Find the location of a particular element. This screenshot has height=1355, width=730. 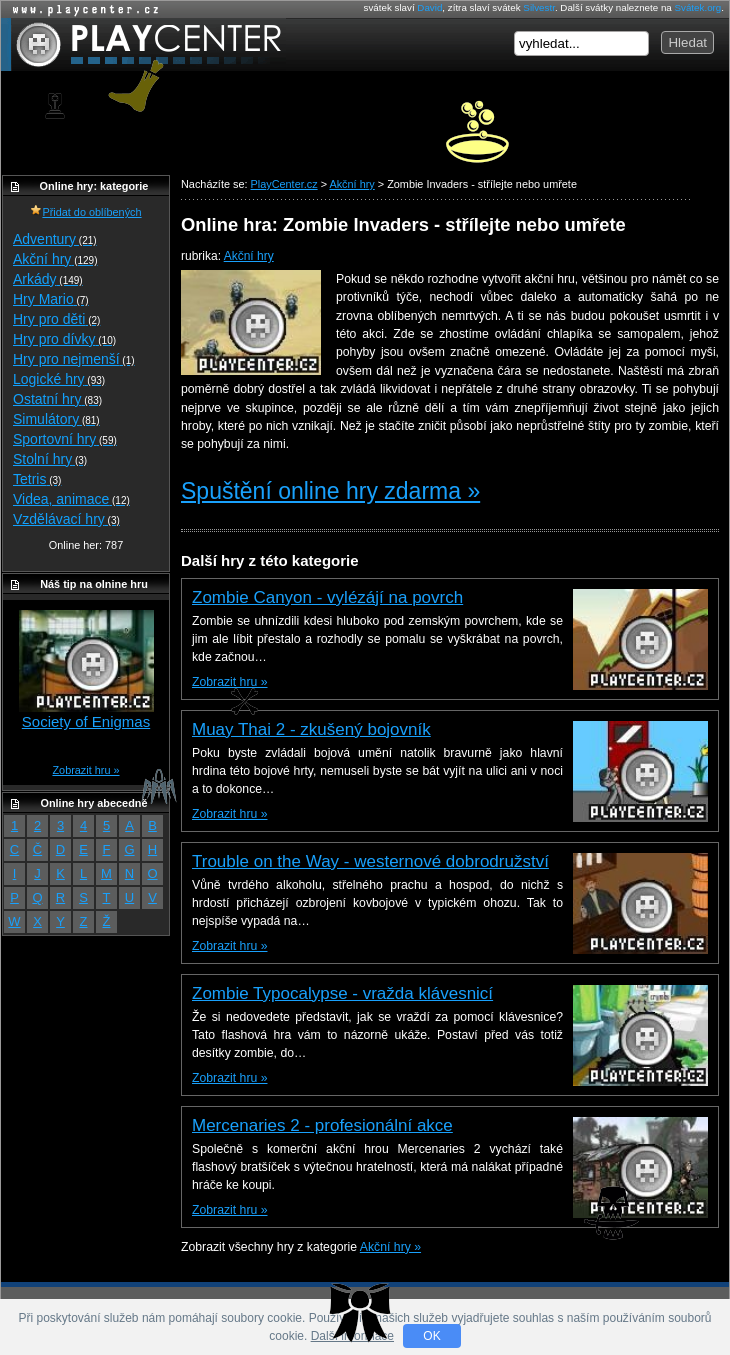

brewing or crafting a potion is located at coordinates (477, 131).